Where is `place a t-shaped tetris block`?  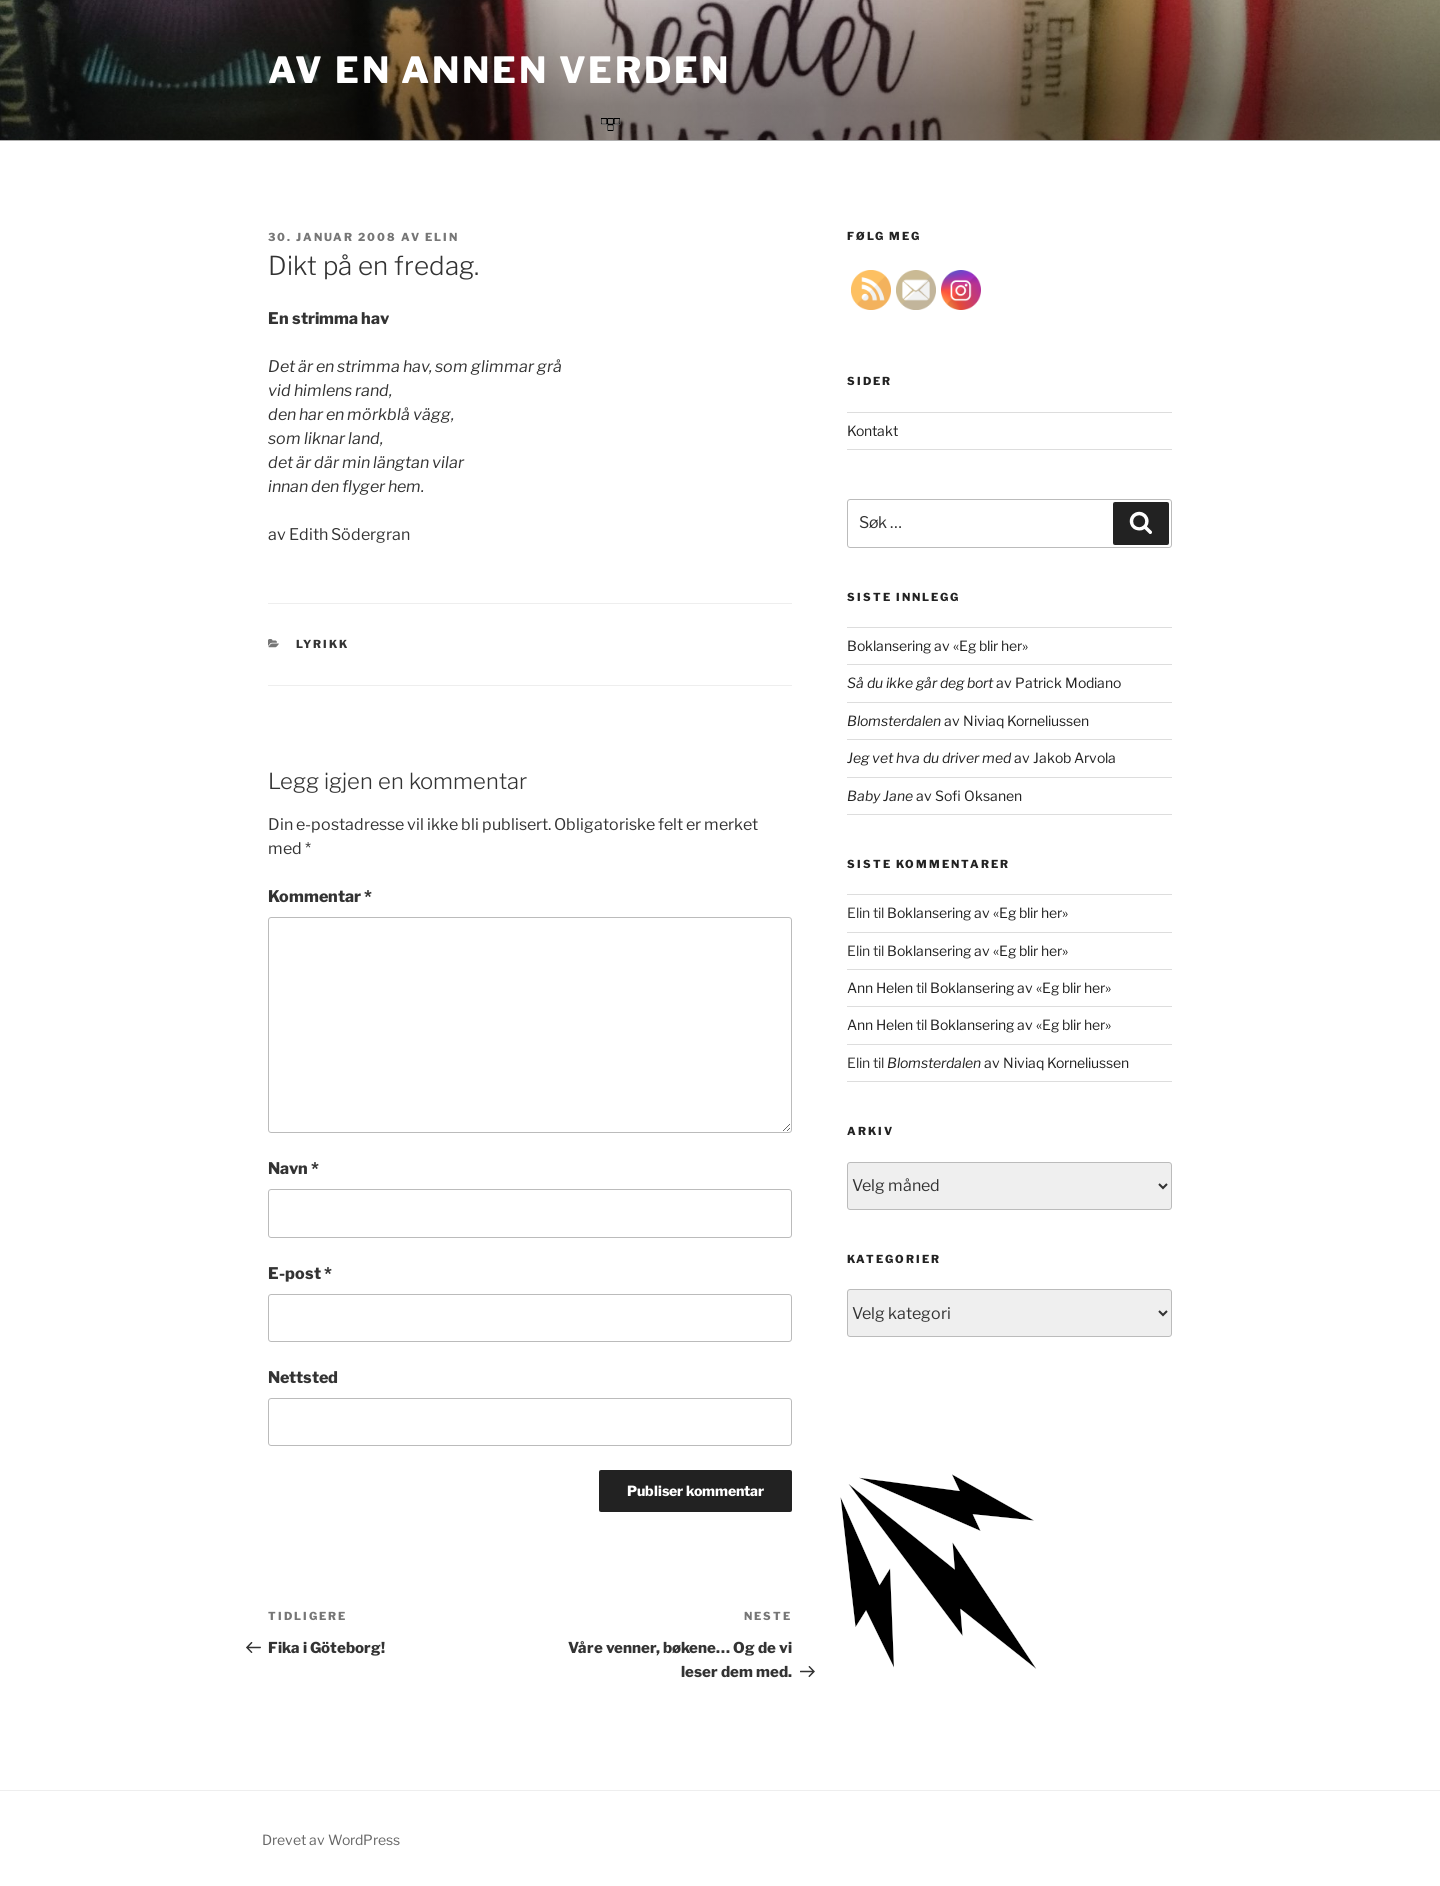 place a t-shaped tetris block is located at coordinates (610, 124).